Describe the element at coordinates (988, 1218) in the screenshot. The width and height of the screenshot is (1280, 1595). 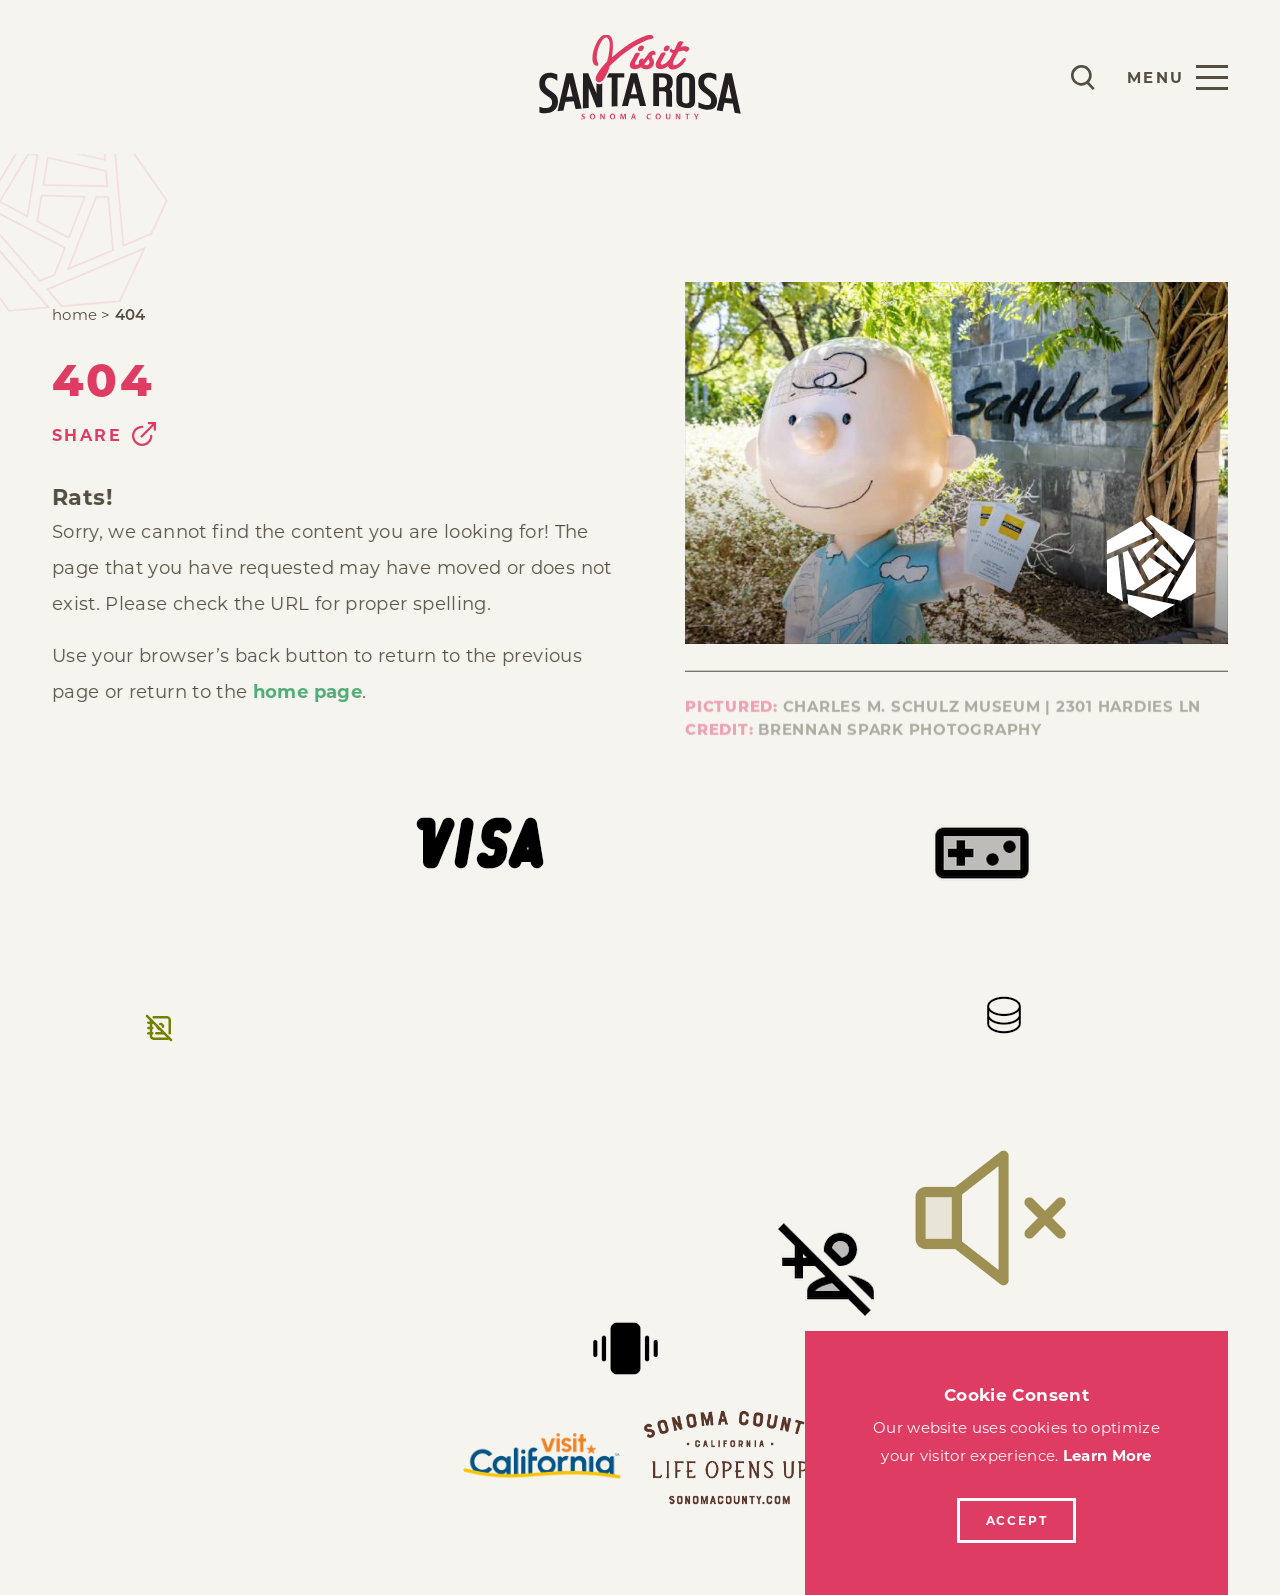
I see `mute audio or sound` at that location.